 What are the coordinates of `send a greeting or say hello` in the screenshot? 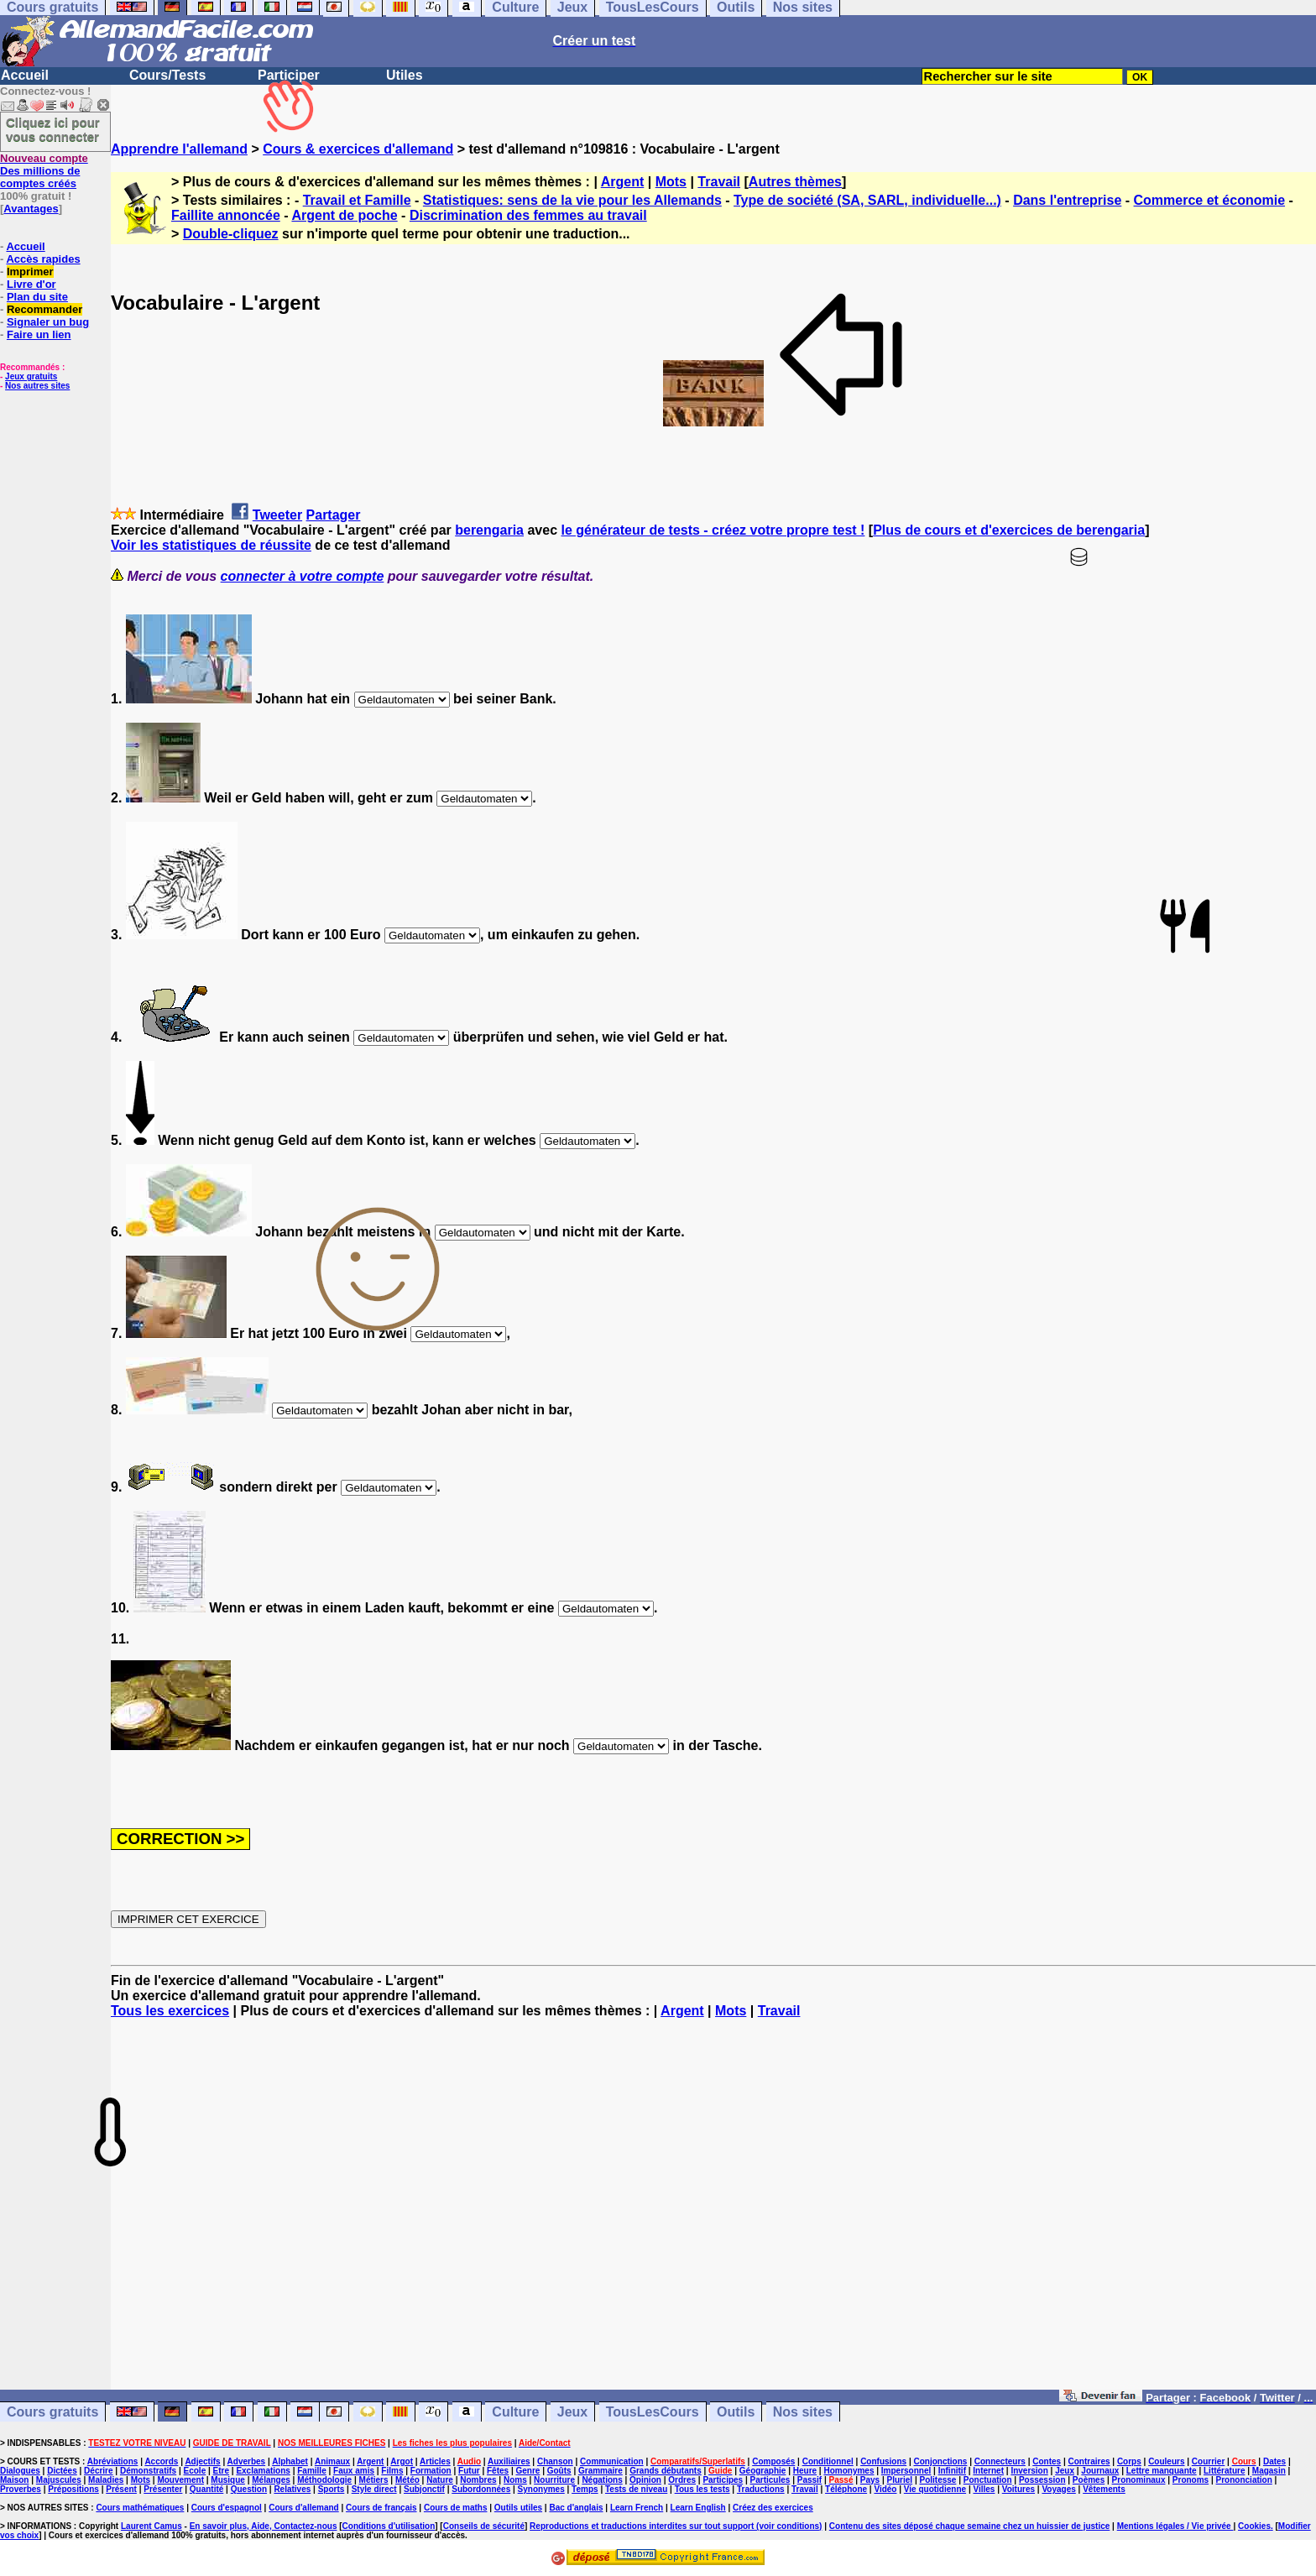 It's located at (288, 105).